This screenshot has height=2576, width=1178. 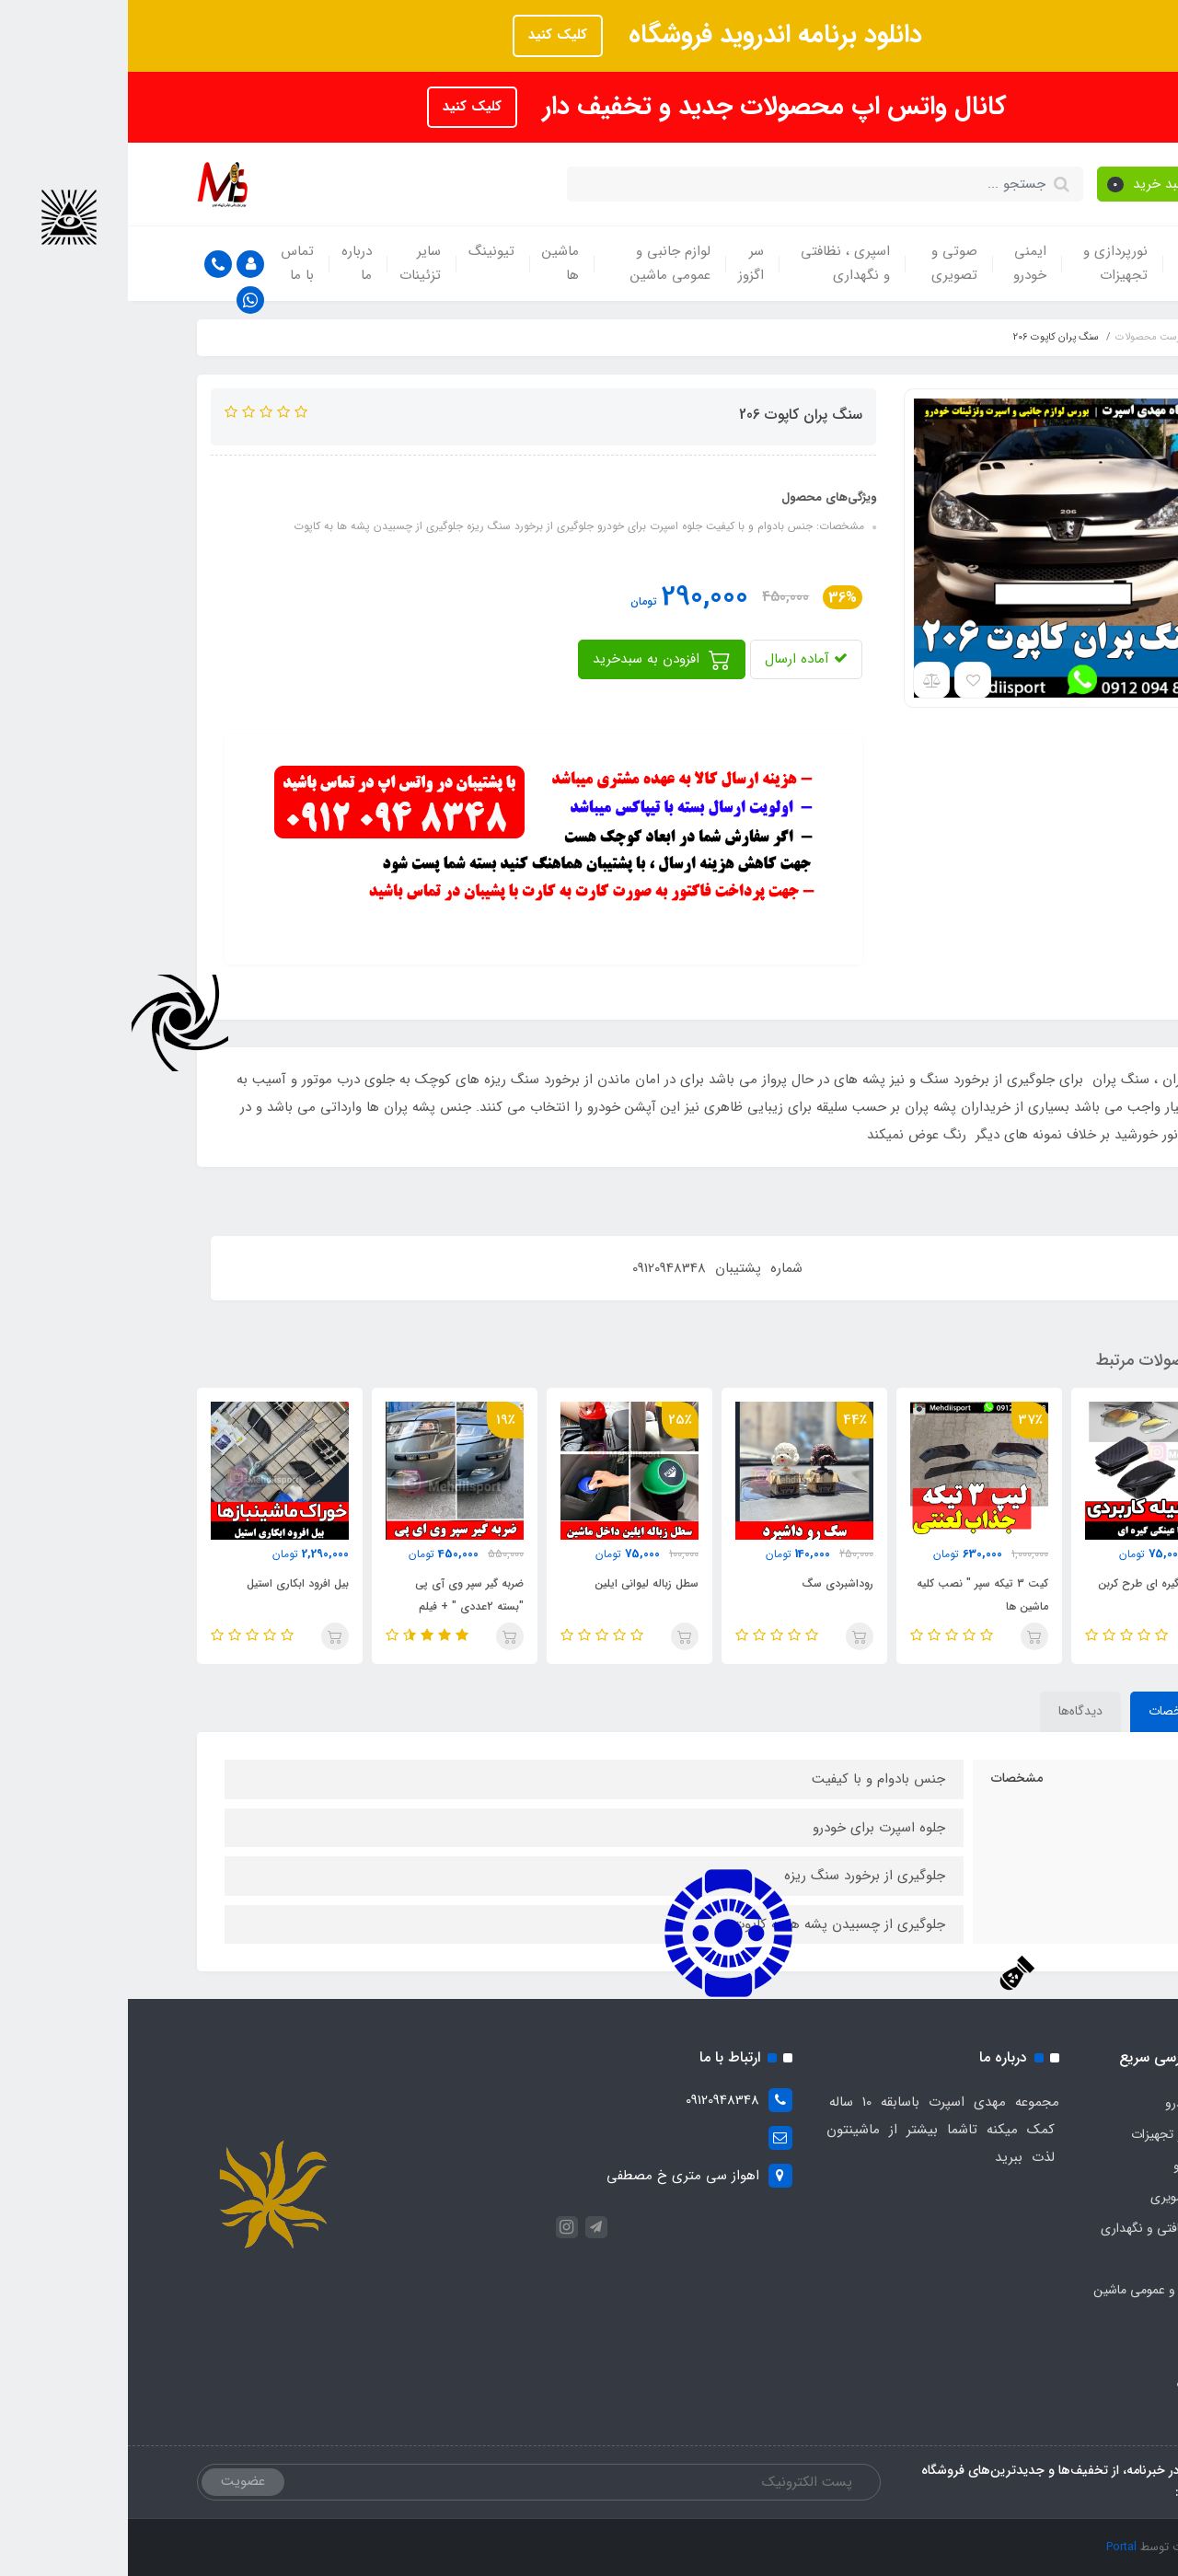 What do you see at coordinates (69, 217) in the screenshot?
I see `indicates visibility or surveillance mode enabled` at bounding box center [69, 217].